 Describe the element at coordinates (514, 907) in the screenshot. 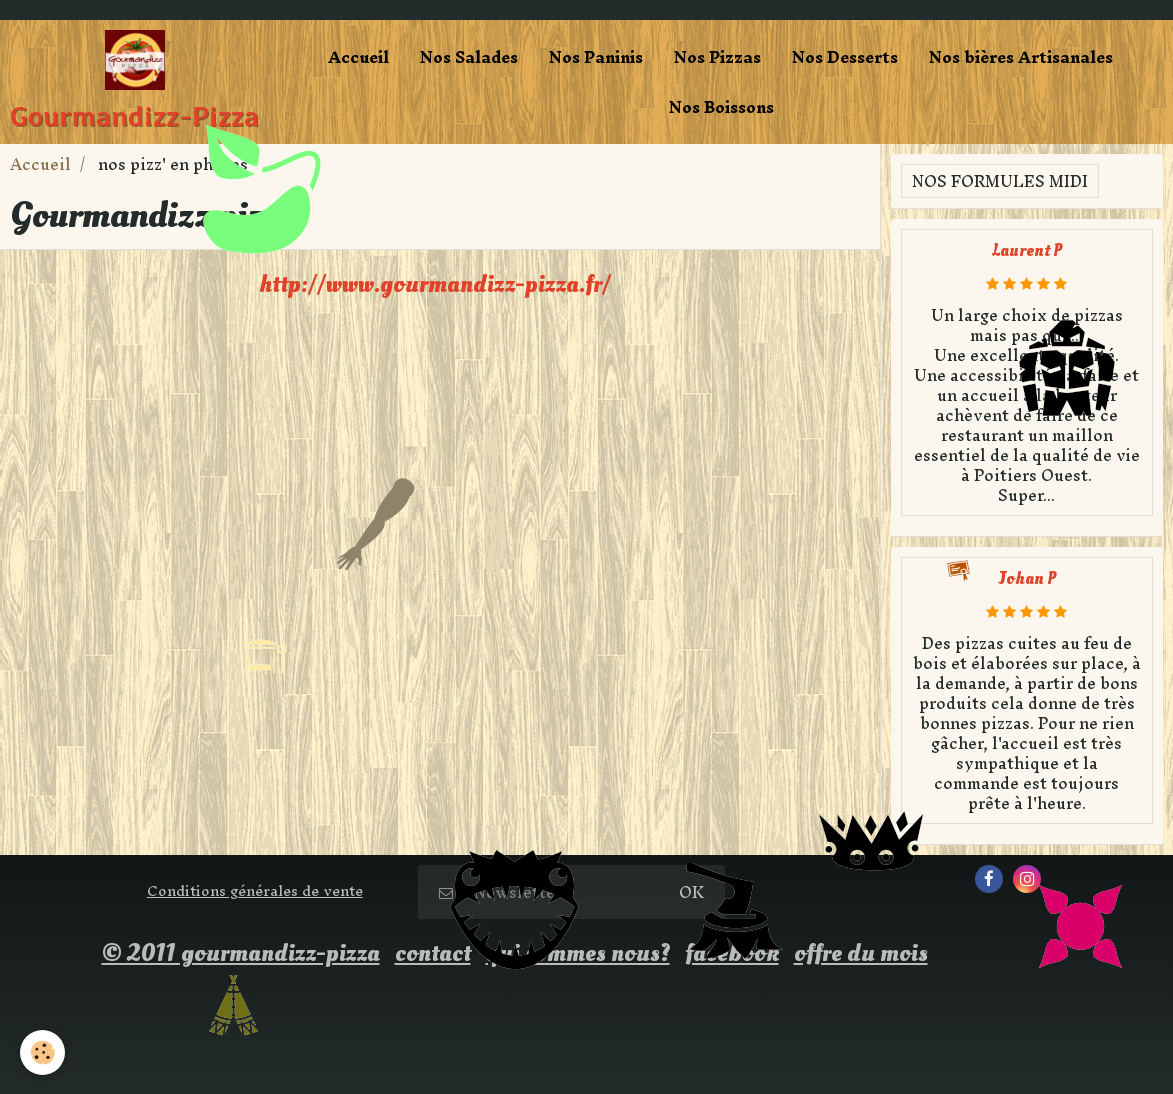

I see `creature or monster enemy type indicator` at that location.